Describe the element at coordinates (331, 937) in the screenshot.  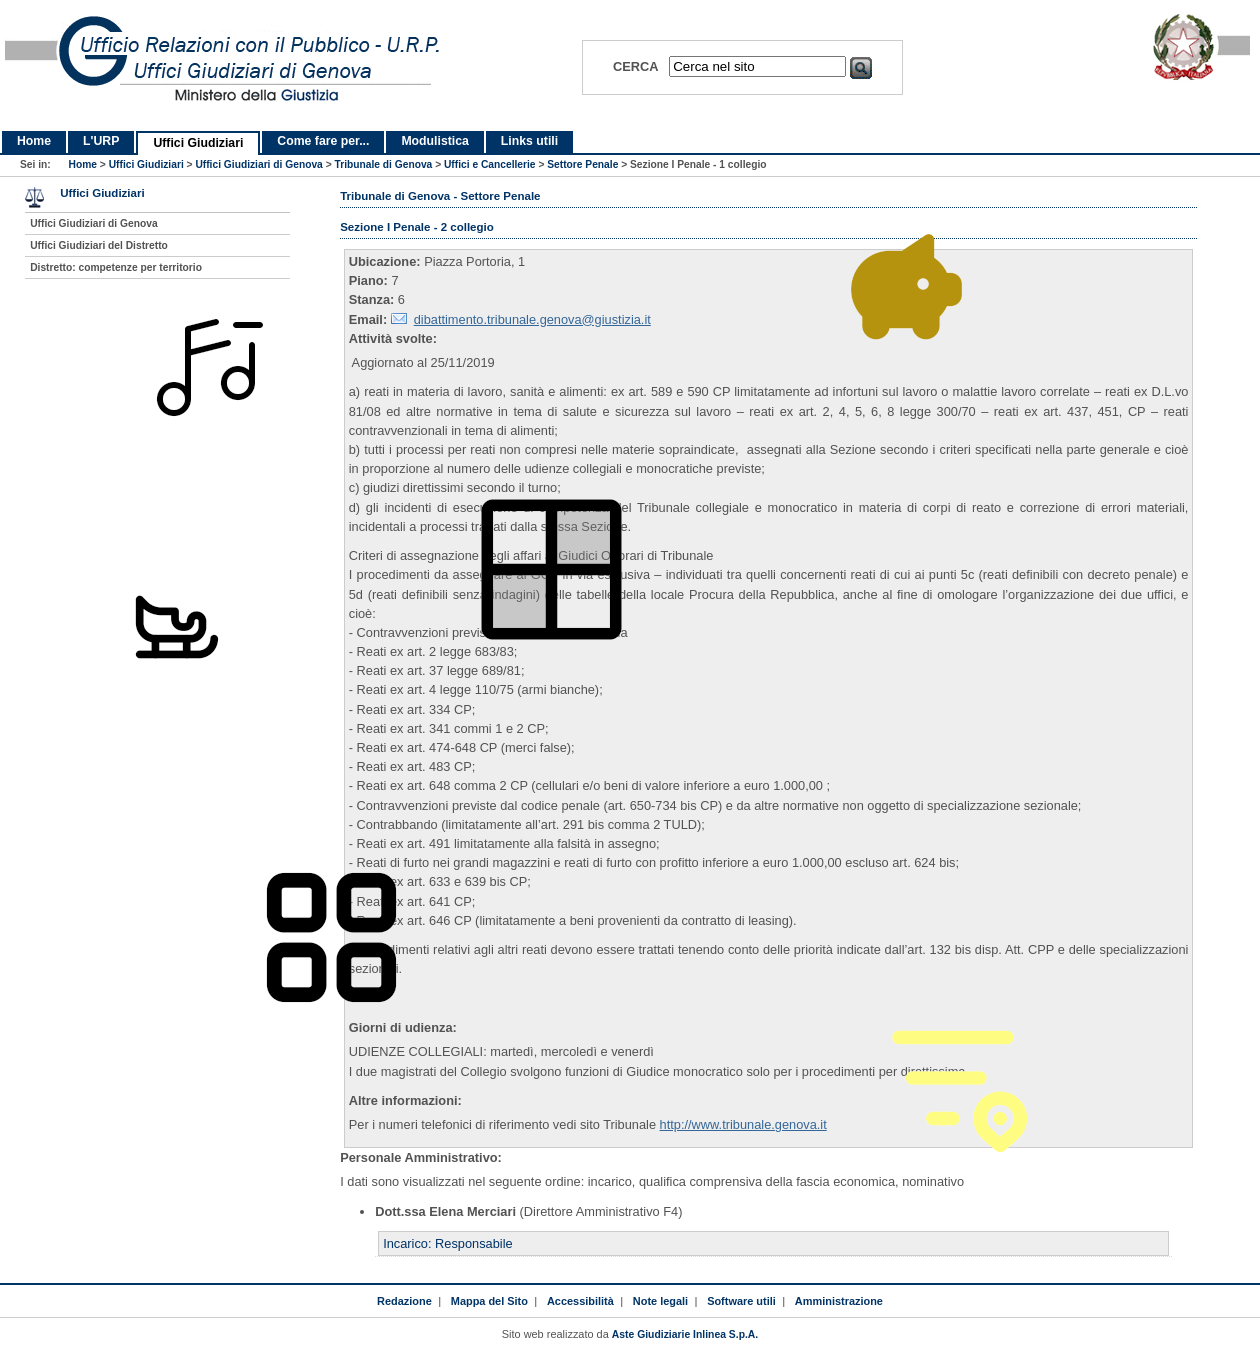
I see `view all apps` at that location.